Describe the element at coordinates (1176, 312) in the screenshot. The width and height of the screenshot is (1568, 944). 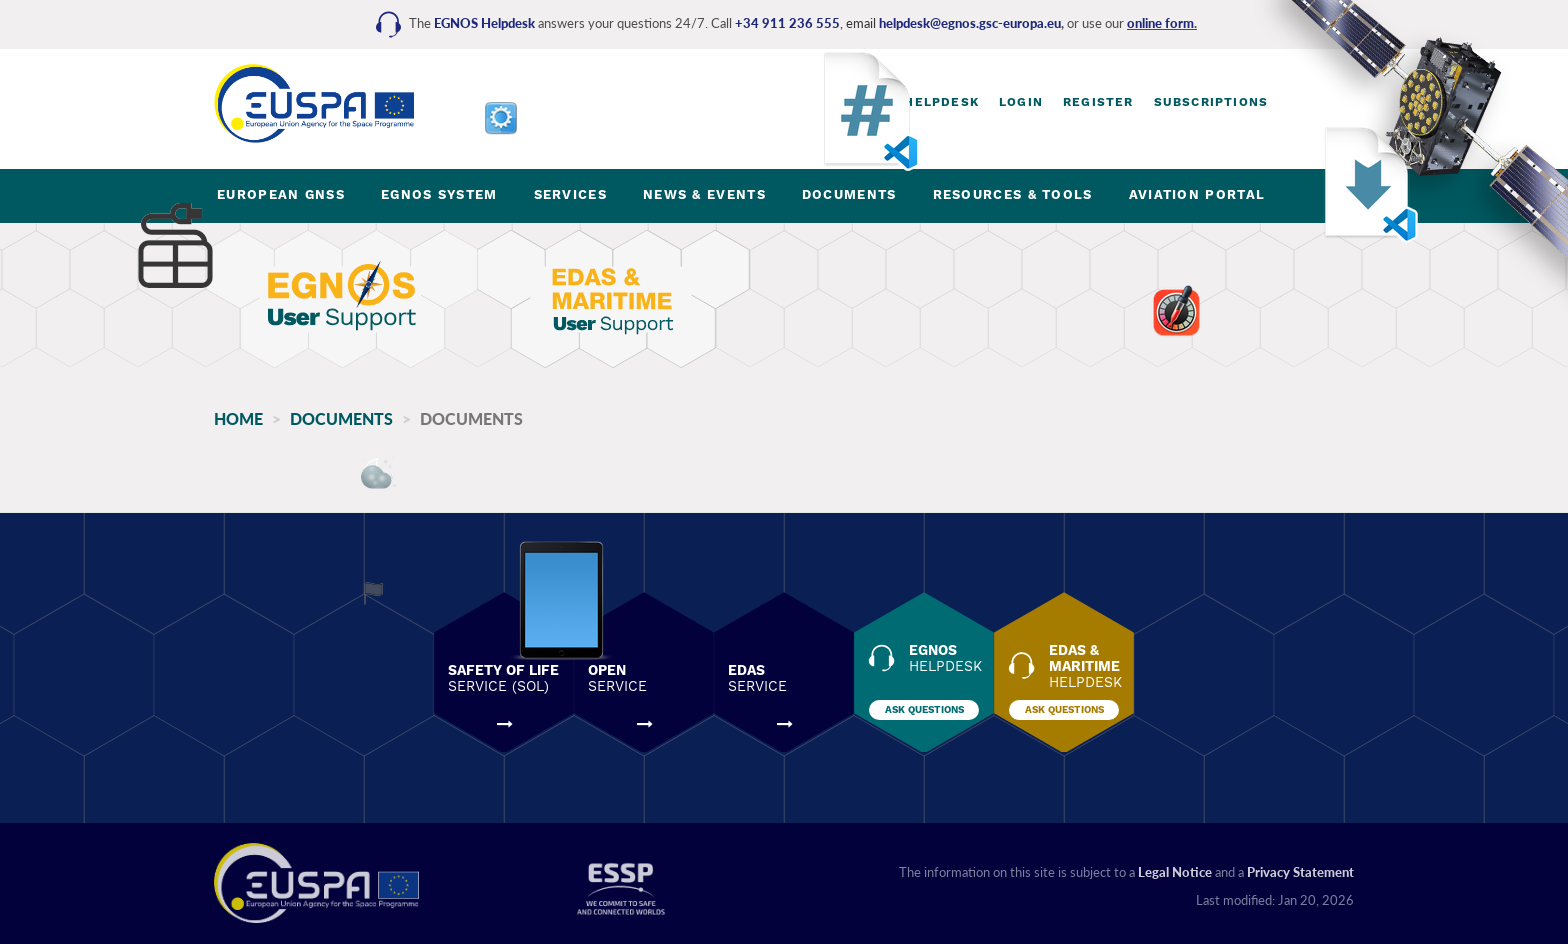
I see `open digital color meter utility` at that location.